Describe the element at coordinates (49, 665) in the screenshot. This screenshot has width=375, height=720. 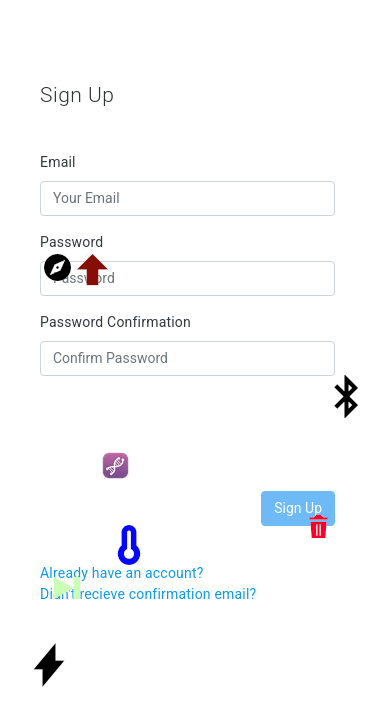
I see `indicates quick actions or instant features` at that location.